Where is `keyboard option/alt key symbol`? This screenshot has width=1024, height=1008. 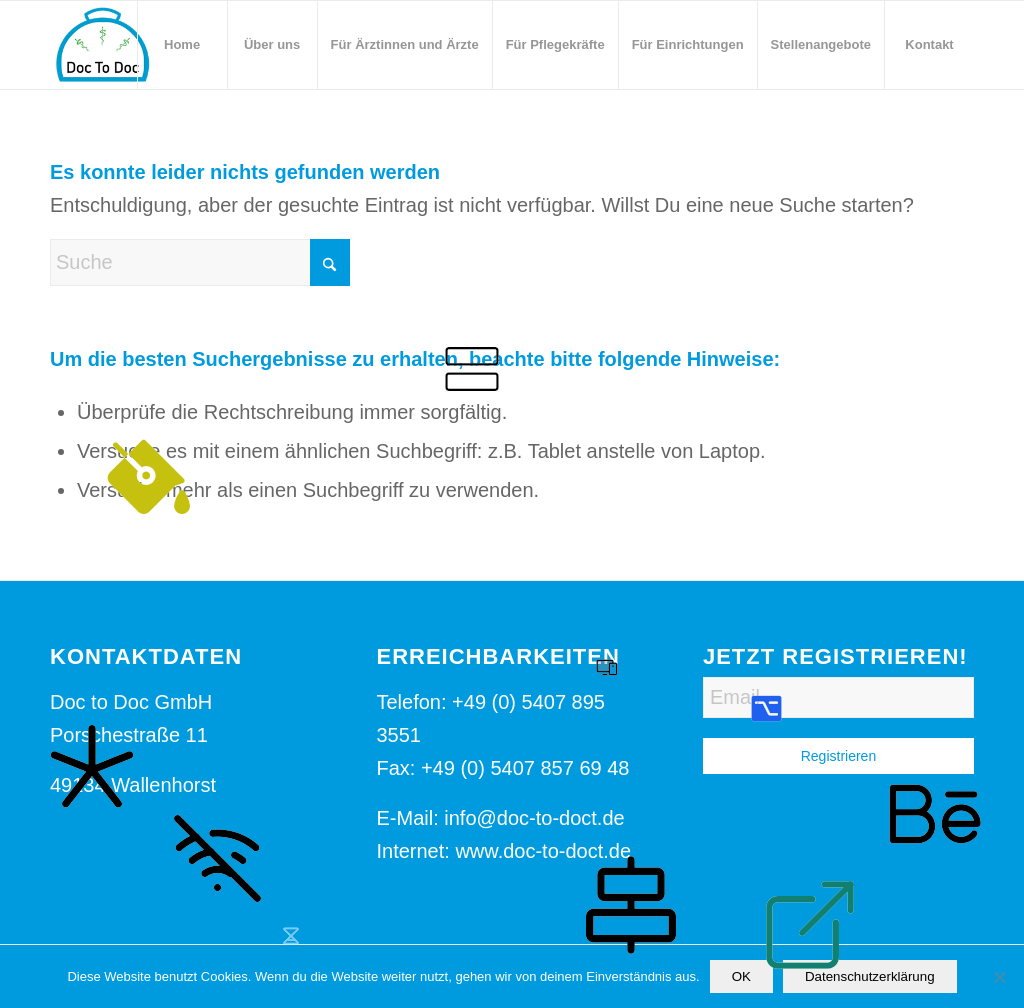
keyboard option/alt key symbol is located at coordinates (766, 708).